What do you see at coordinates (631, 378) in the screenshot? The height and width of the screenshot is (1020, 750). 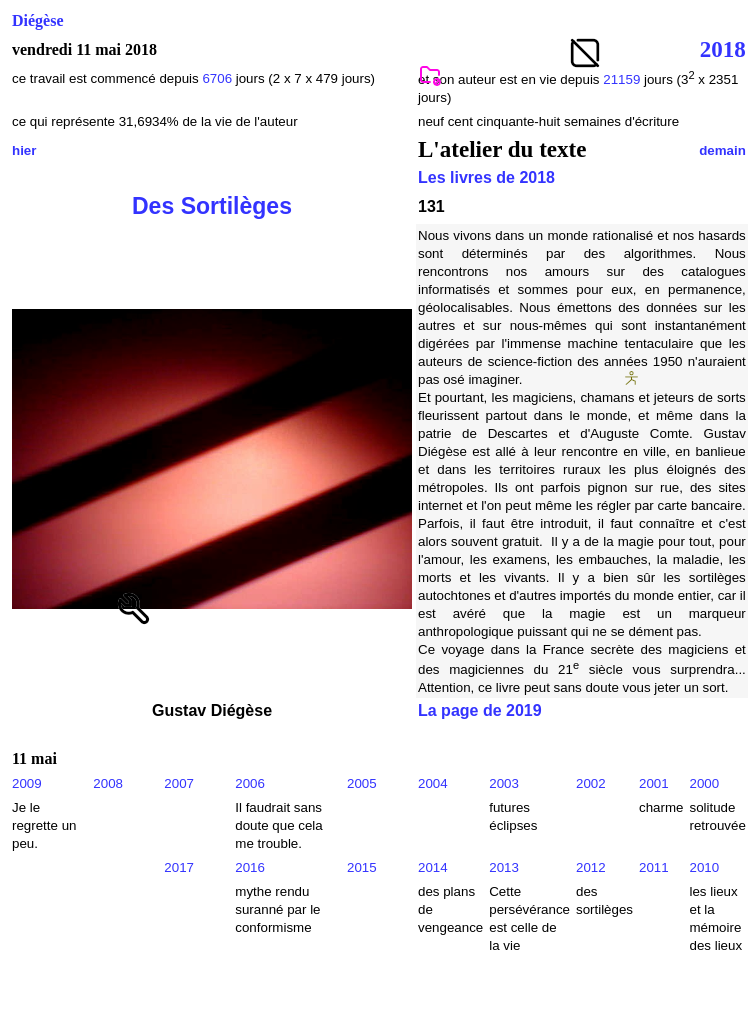 I see `access tai chi or meditation exercises` at bounding box center [631, 378].